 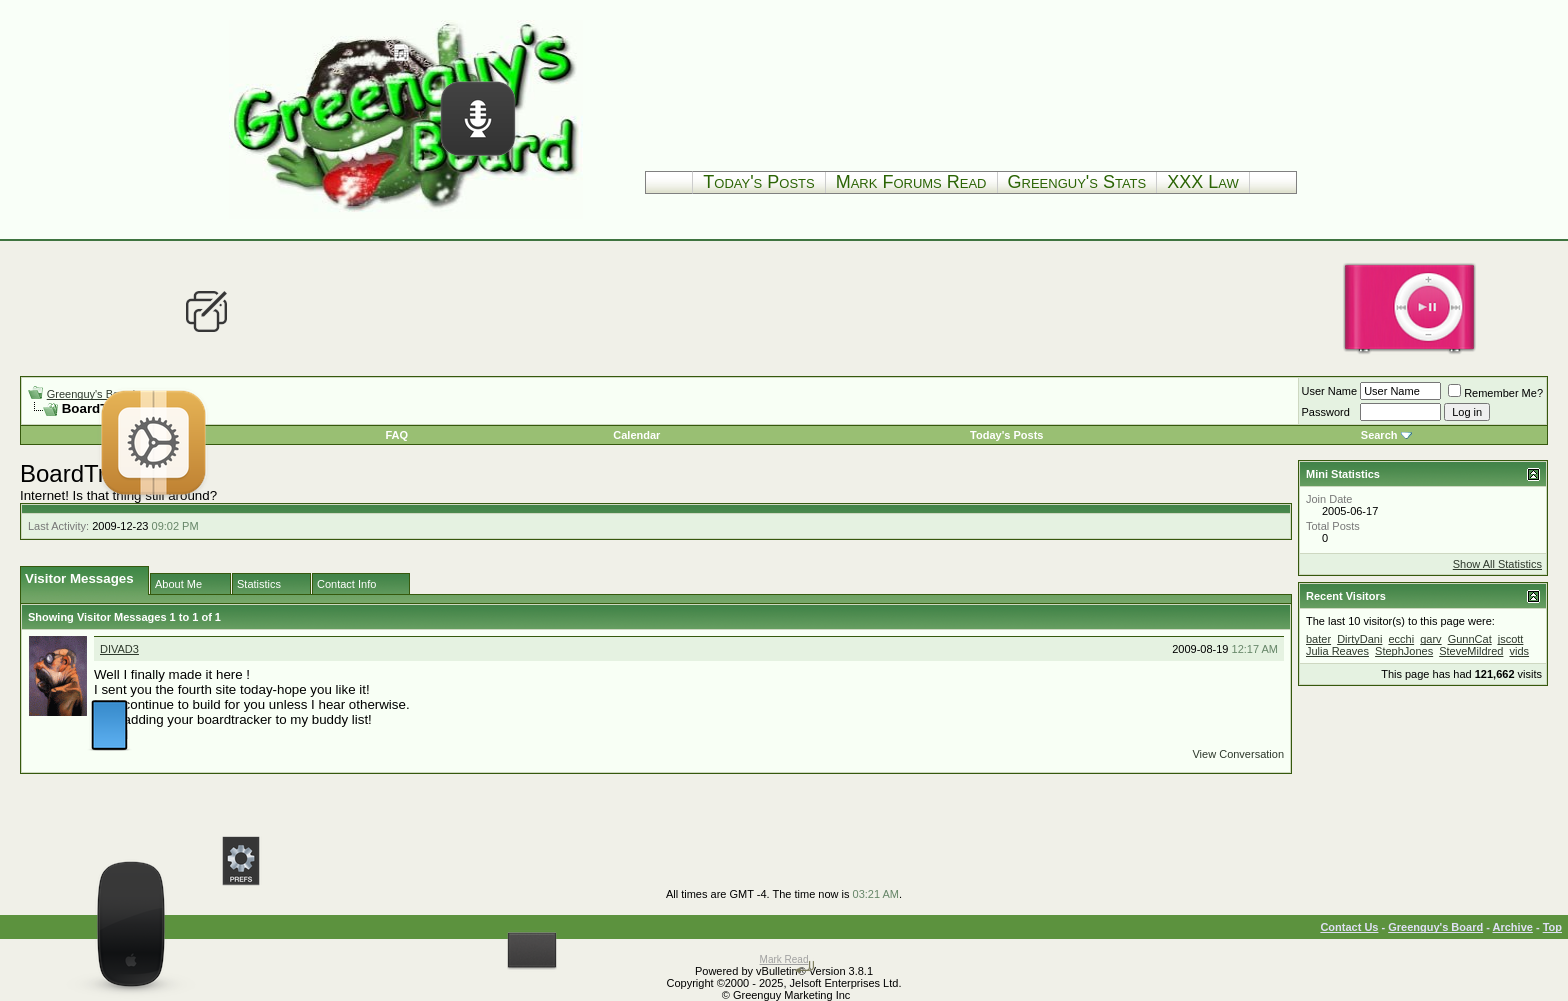 What do you see at coordinates (109, 725) in the screenshot?
I see `iPad Air device icon` at bounding box center [109, 725].